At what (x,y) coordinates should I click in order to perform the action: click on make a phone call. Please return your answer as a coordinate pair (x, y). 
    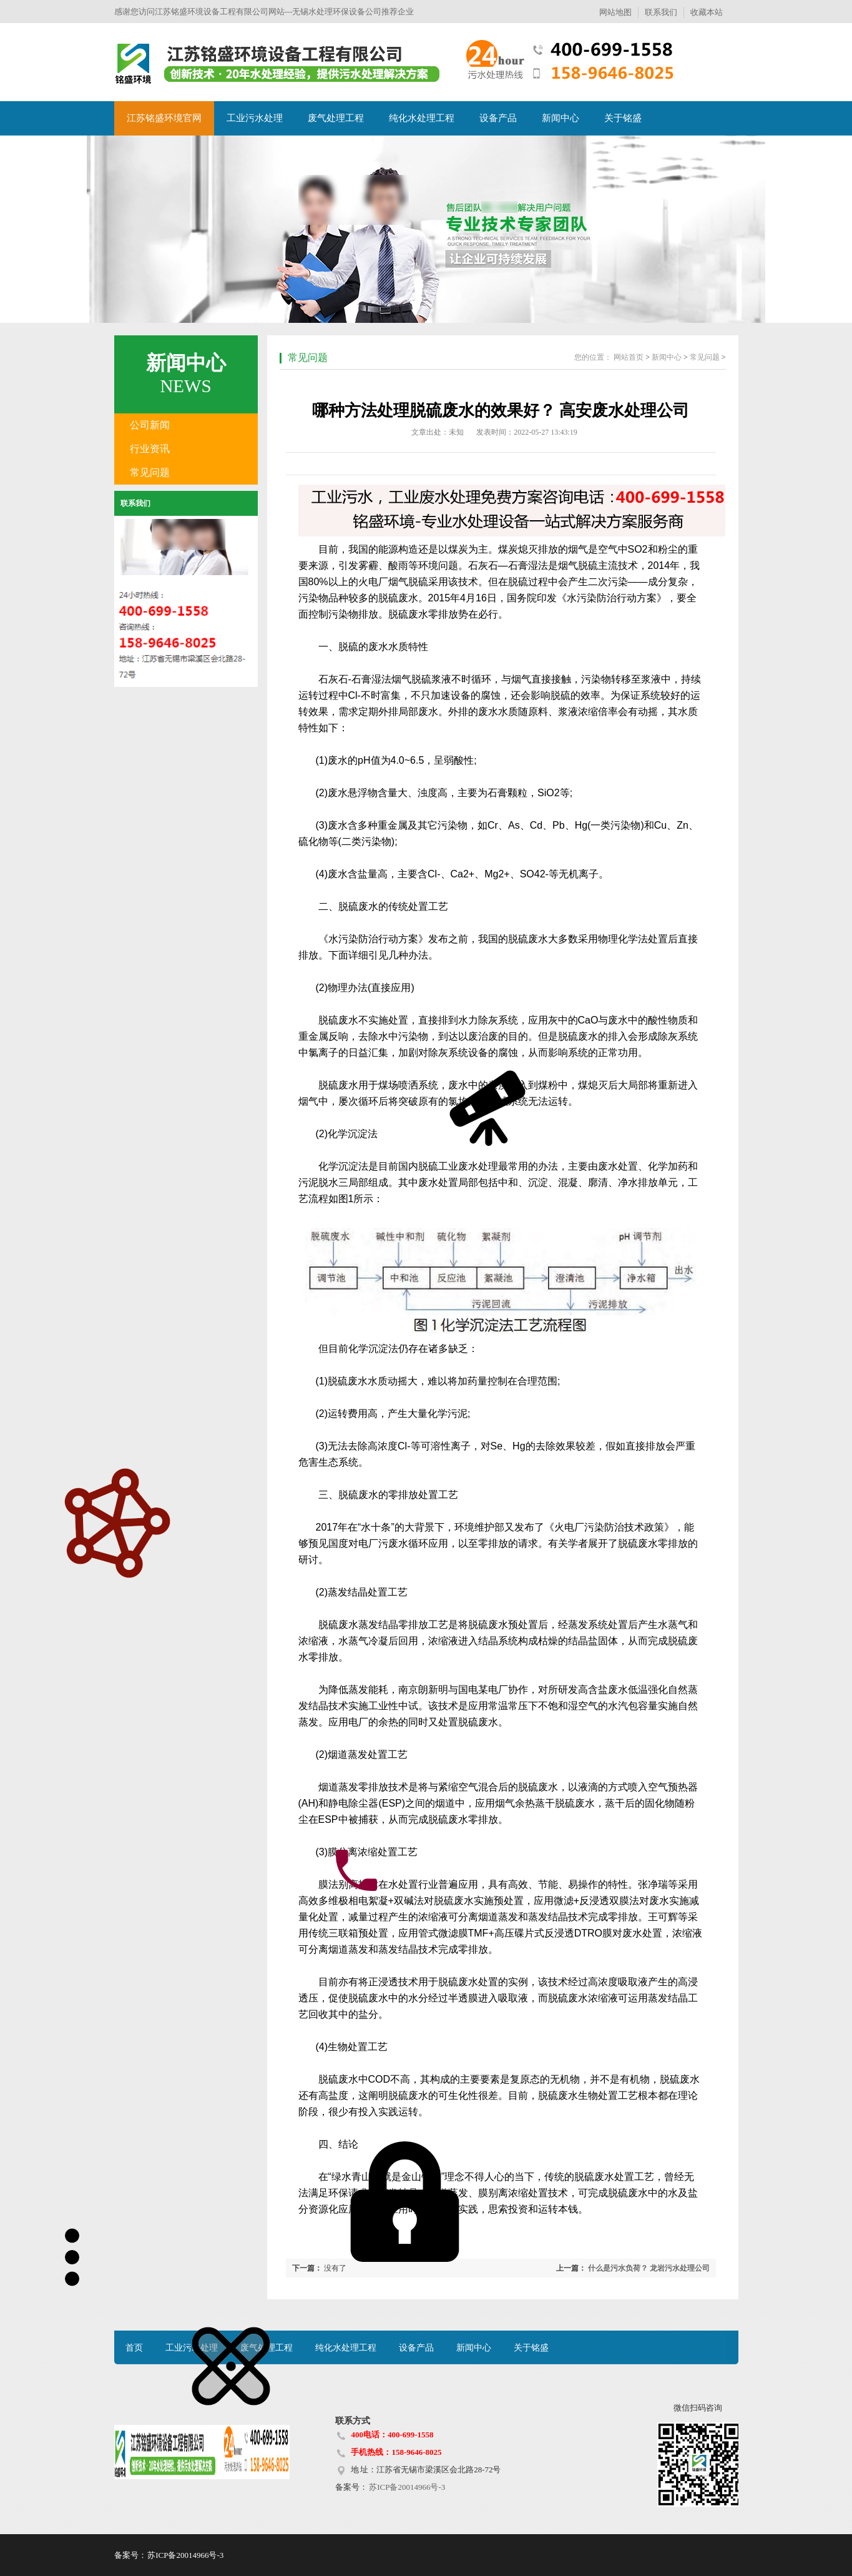
    Looking at the image, I should click on (356, 1870).